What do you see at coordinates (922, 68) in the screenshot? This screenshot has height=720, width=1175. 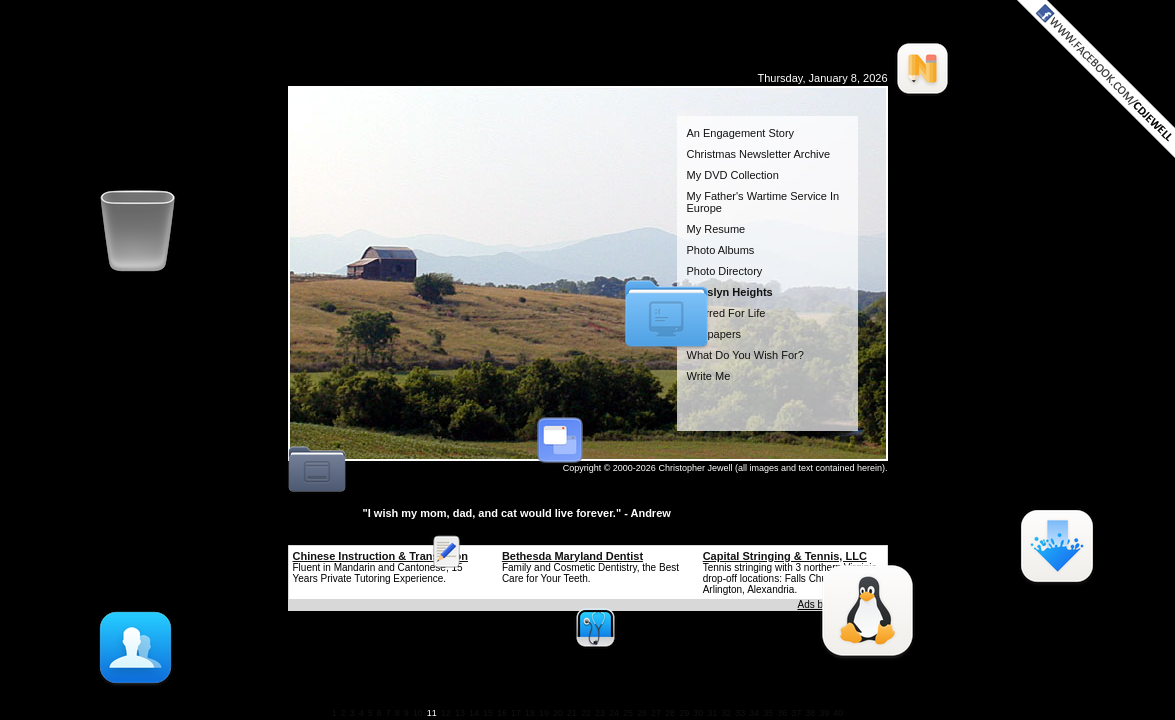 I see `open the Notable note-taking app` at bounding box center [922, 68].